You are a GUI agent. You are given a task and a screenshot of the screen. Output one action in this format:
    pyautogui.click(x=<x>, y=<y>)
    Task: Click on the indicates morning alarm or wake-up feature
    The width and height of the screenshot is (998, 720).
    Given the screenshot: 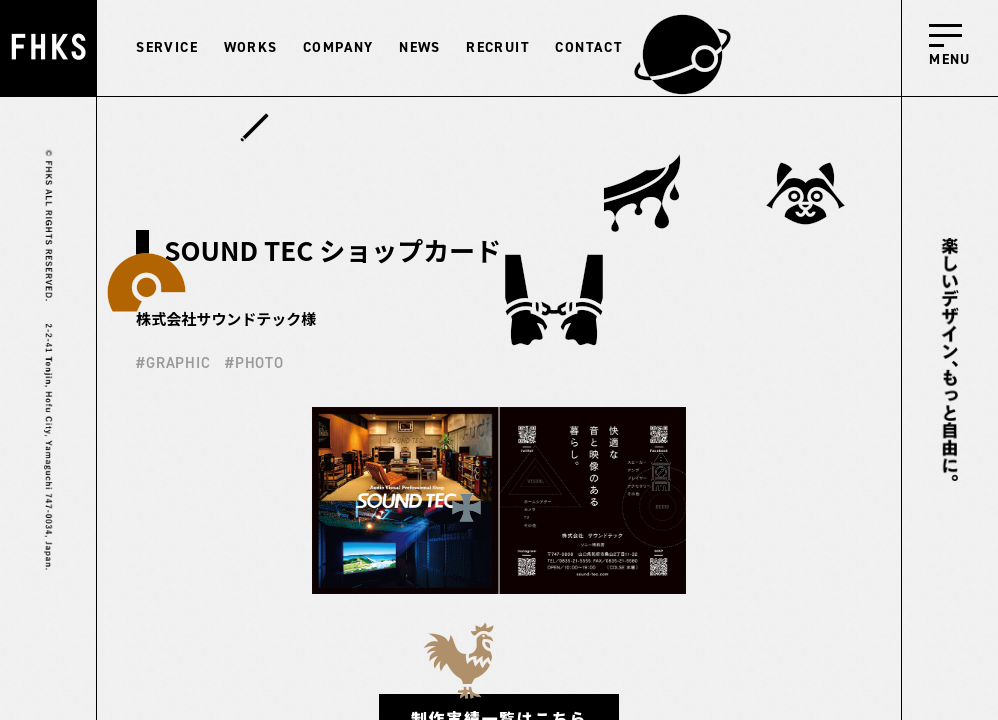 What is the action you would take?
    pyautogui.click(x=458, y=660)
    